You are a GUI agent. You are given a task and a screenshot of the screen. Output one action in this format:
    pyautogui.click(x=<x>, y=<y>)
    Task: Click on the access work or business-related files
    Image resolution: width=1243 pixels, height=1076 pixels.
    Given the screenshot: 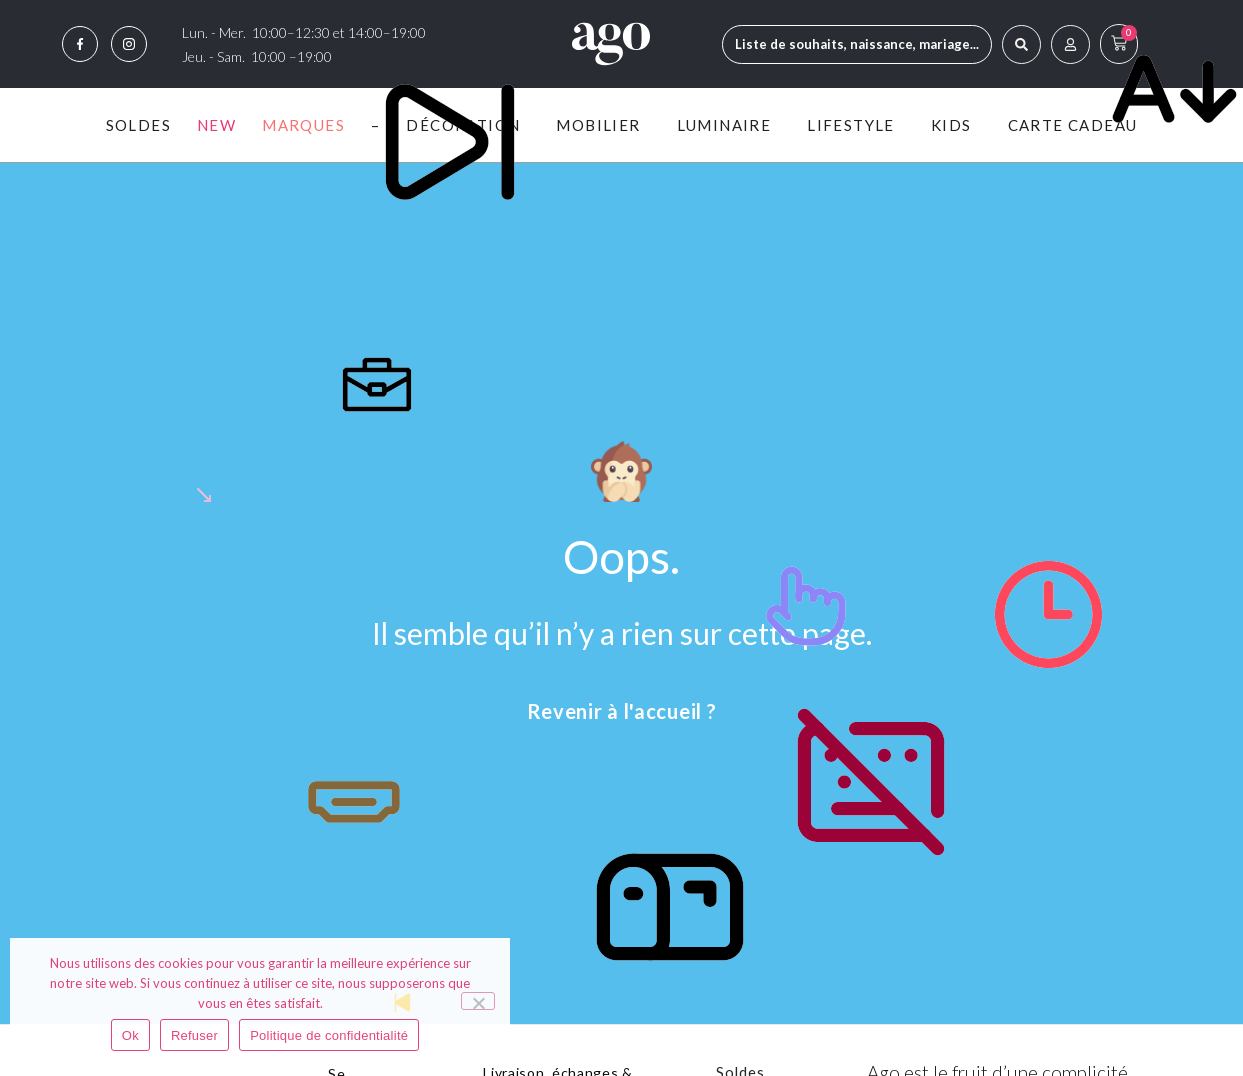 What is the action you would take?
    pyautogui.click(x=377, y=387)
    